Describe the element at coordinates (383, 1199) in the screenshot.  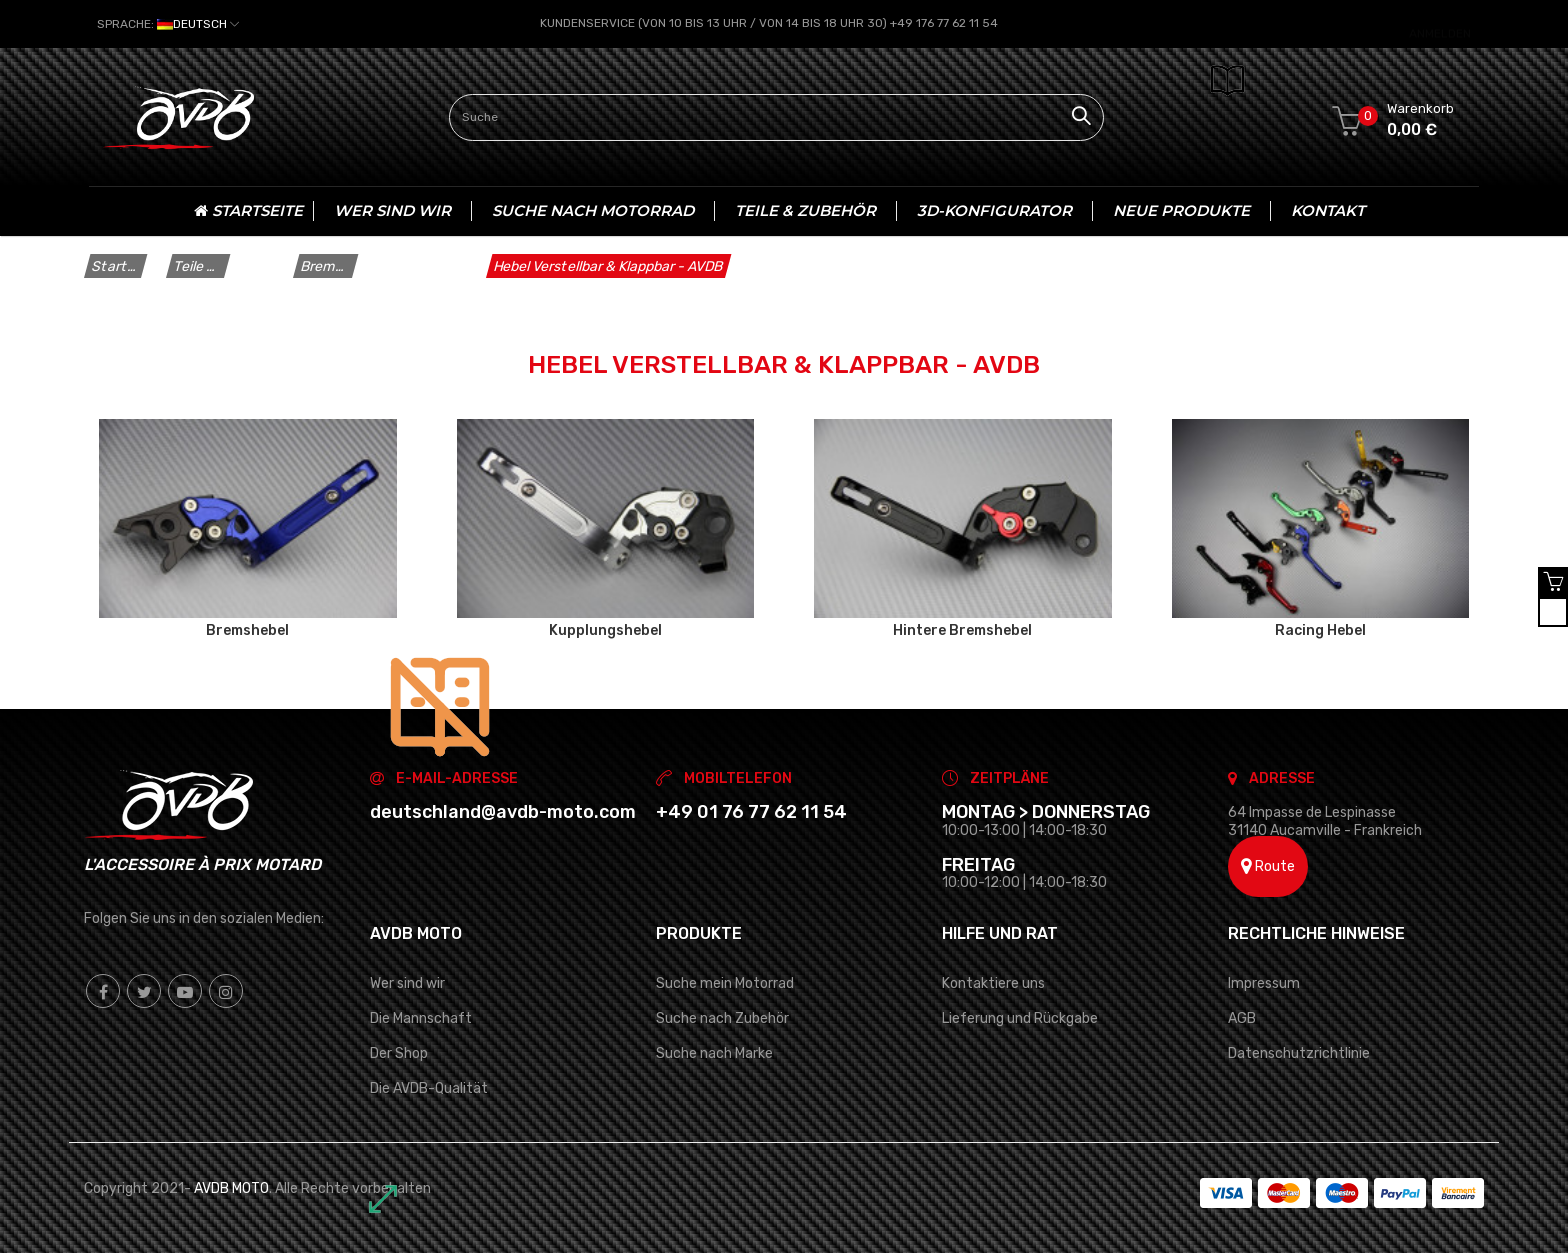
I see `resize a window or element` at that location.